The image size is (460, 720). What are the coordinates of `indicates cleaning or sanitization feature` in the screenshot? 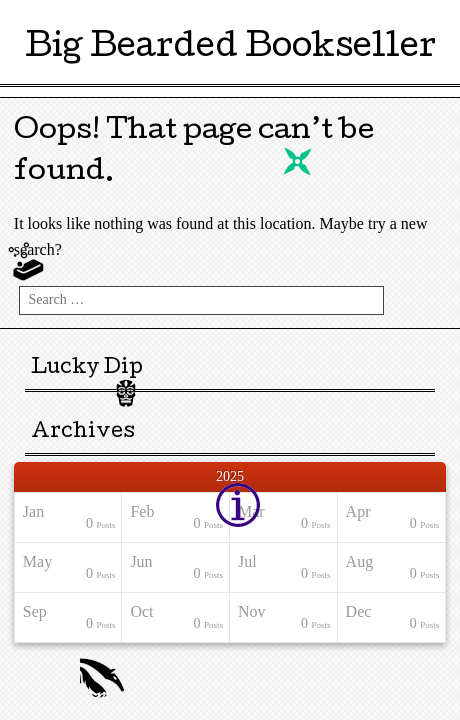 It's located at (27, 262).